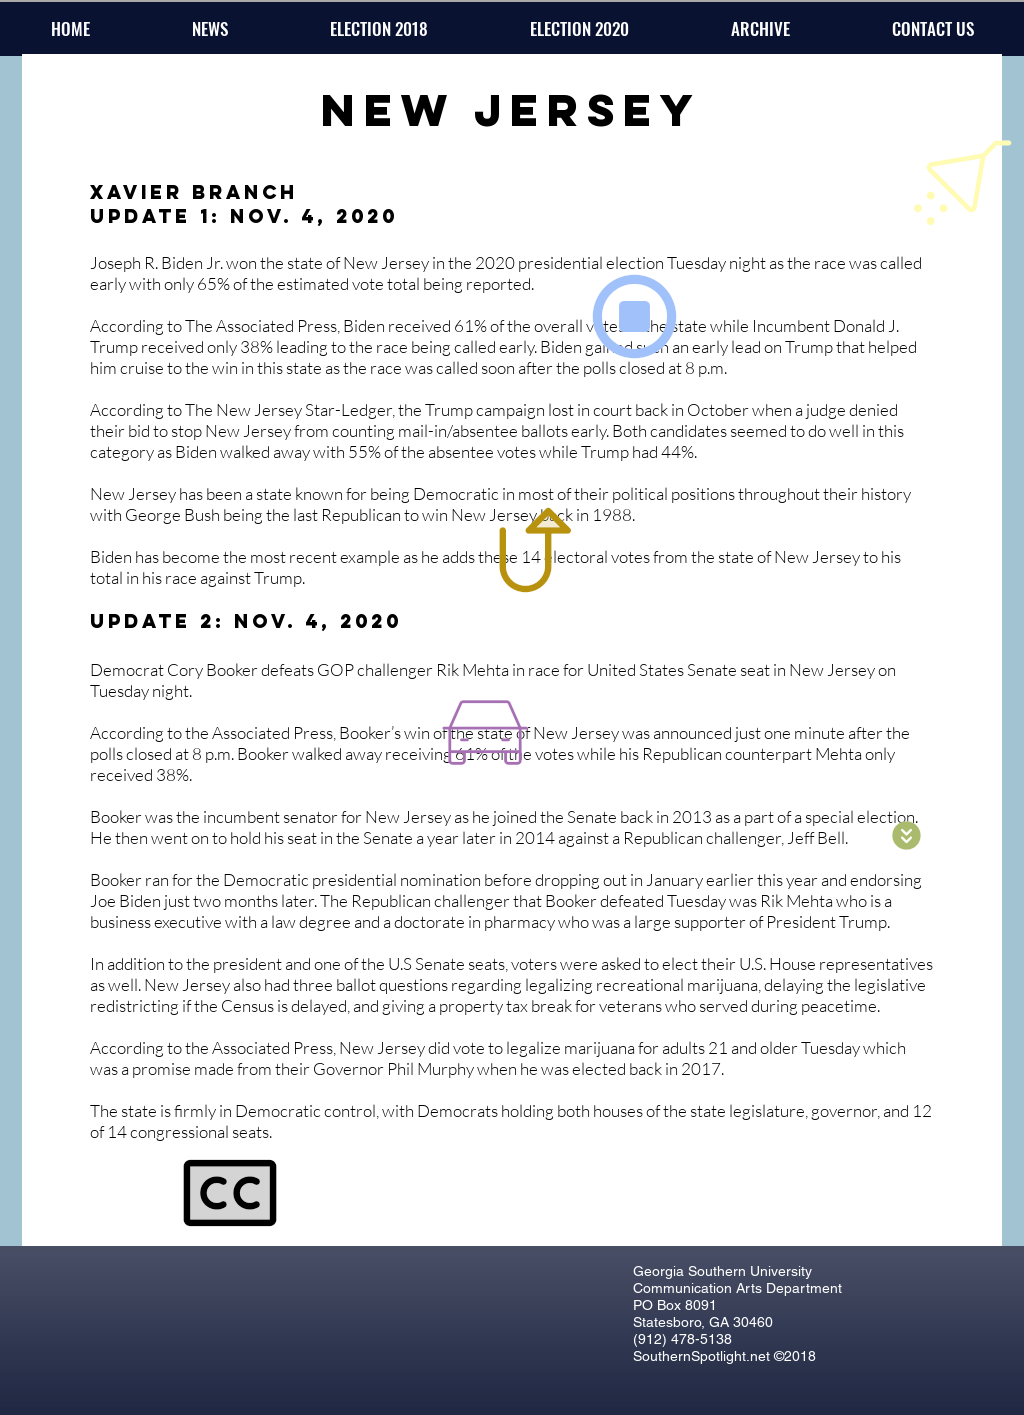 The image size is (1024, 1415). What do you see at coordinates (532, 550) in the screenshot?
I see `redo or repeat the last action` at bounding box center [532, 550].